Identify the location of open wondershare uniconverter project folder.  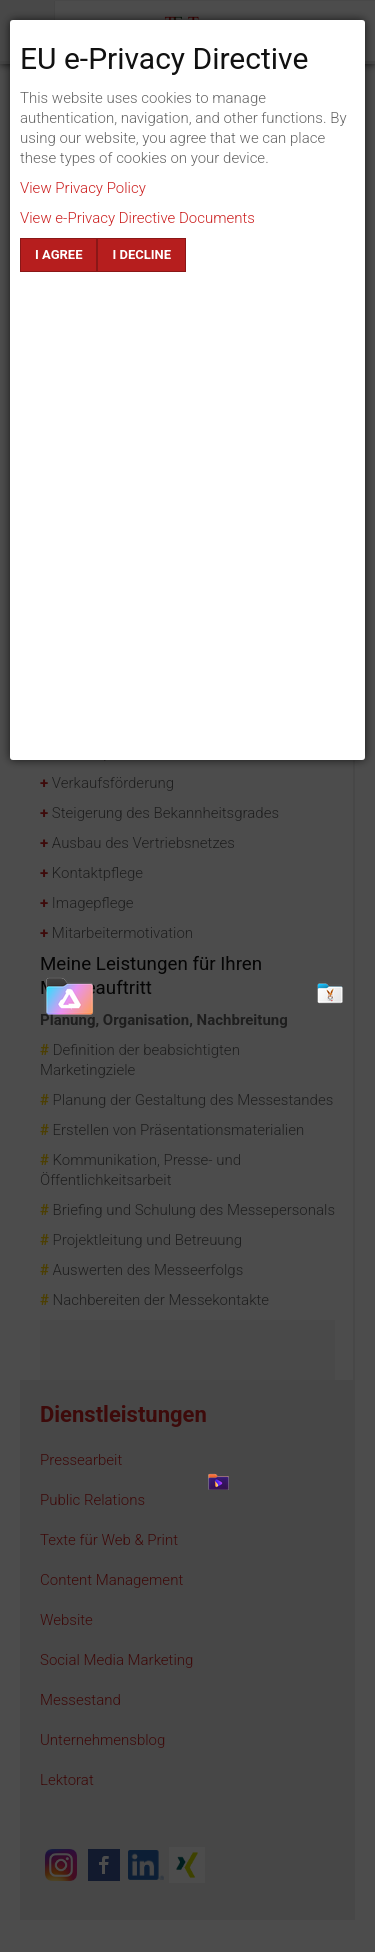
(218, 1482).